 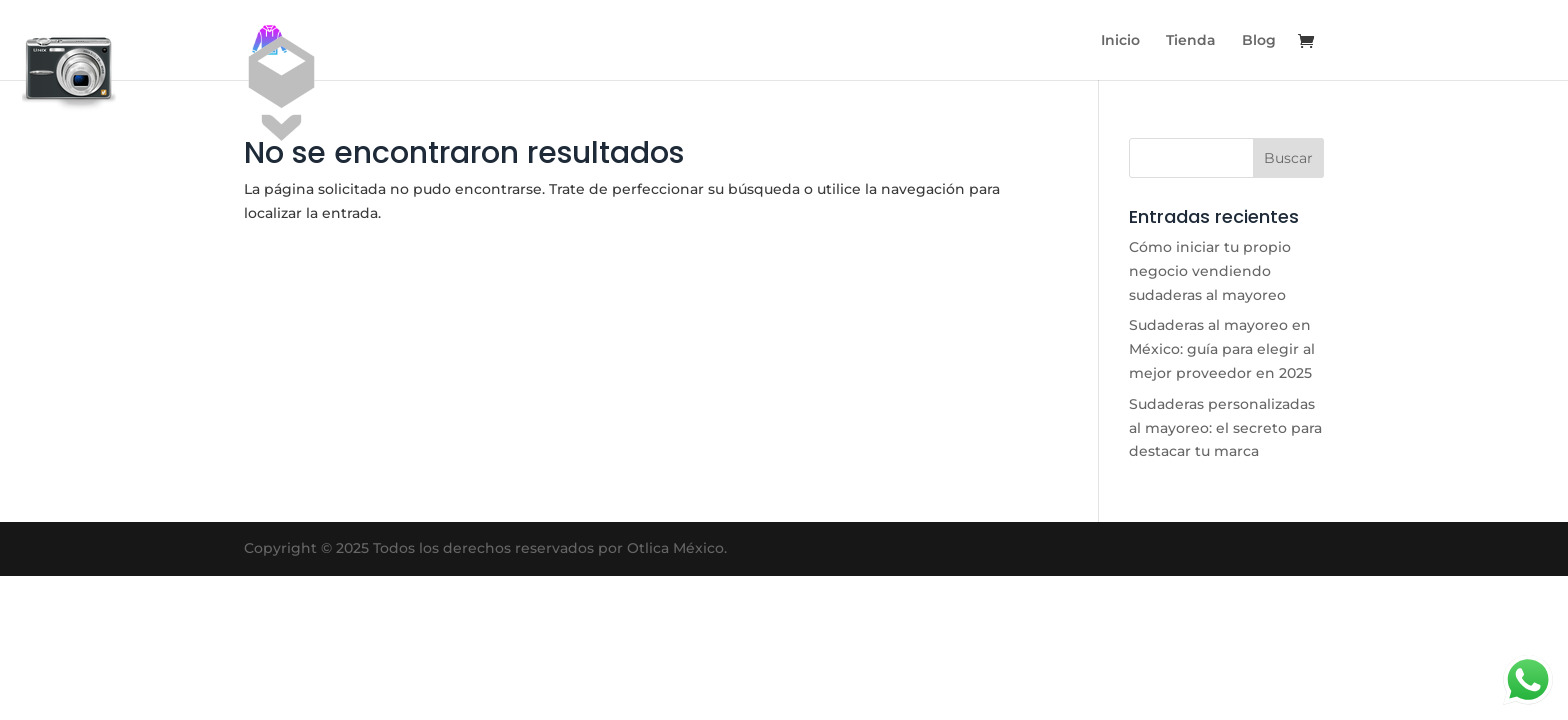 I want to click on open camera to take a photo, so click(x=69, y=65).